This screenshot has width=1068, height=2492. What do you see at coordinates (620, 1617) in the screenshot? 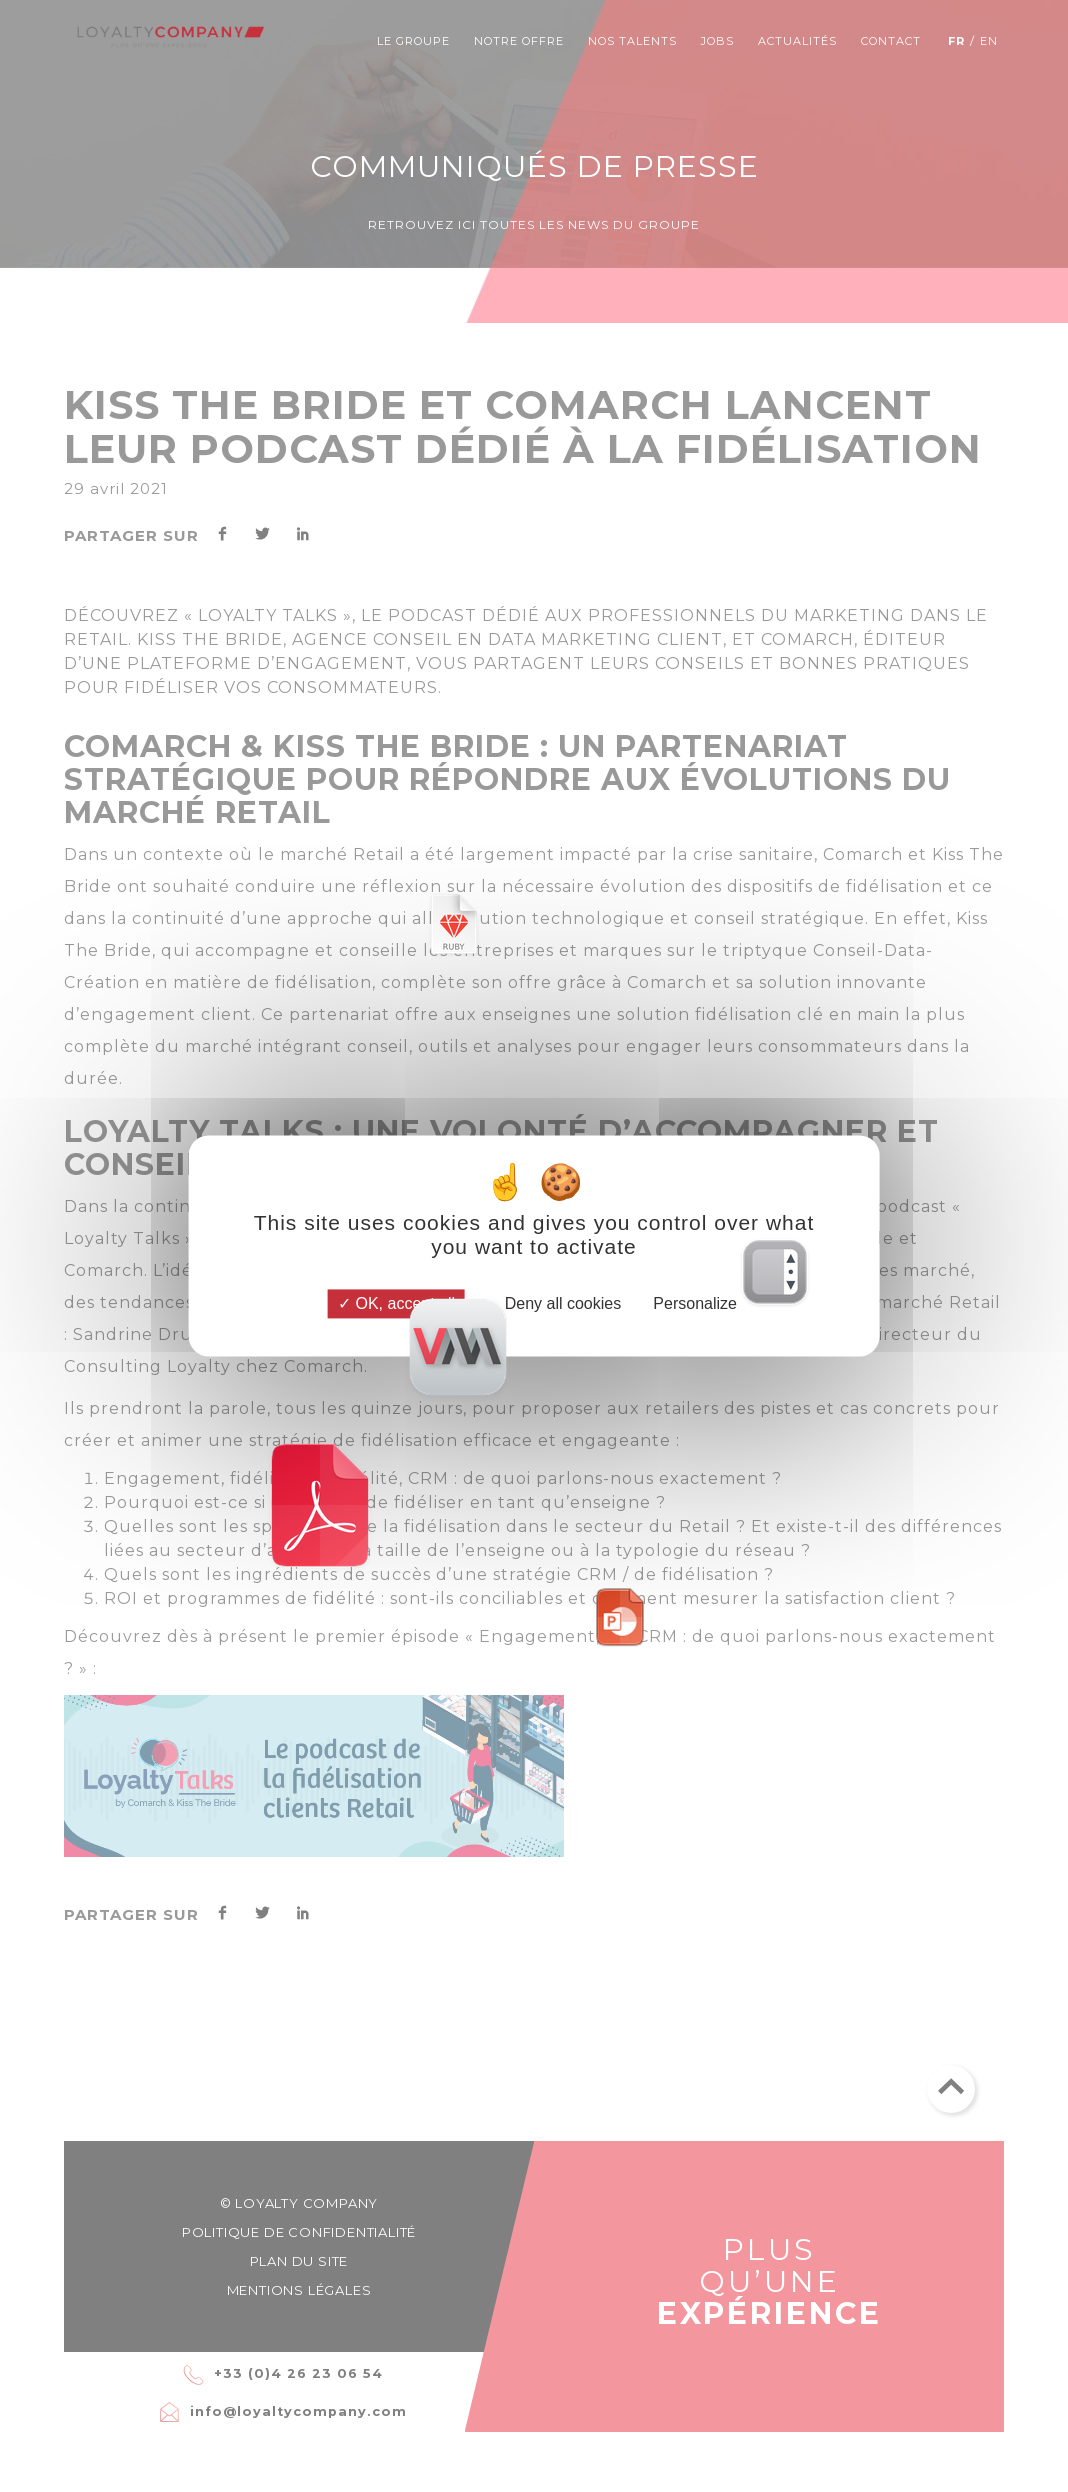
I see `powerpoint slideshow file` at bounding box center [620, 1617].